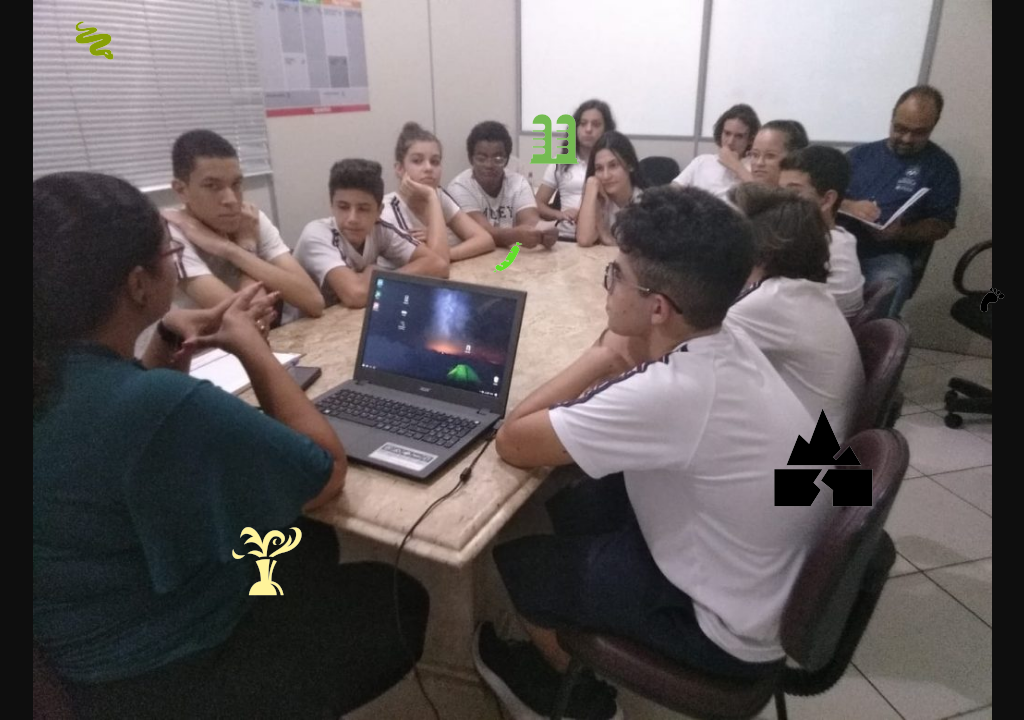  I want to click on track steps or walking activity, so click(992, 300).